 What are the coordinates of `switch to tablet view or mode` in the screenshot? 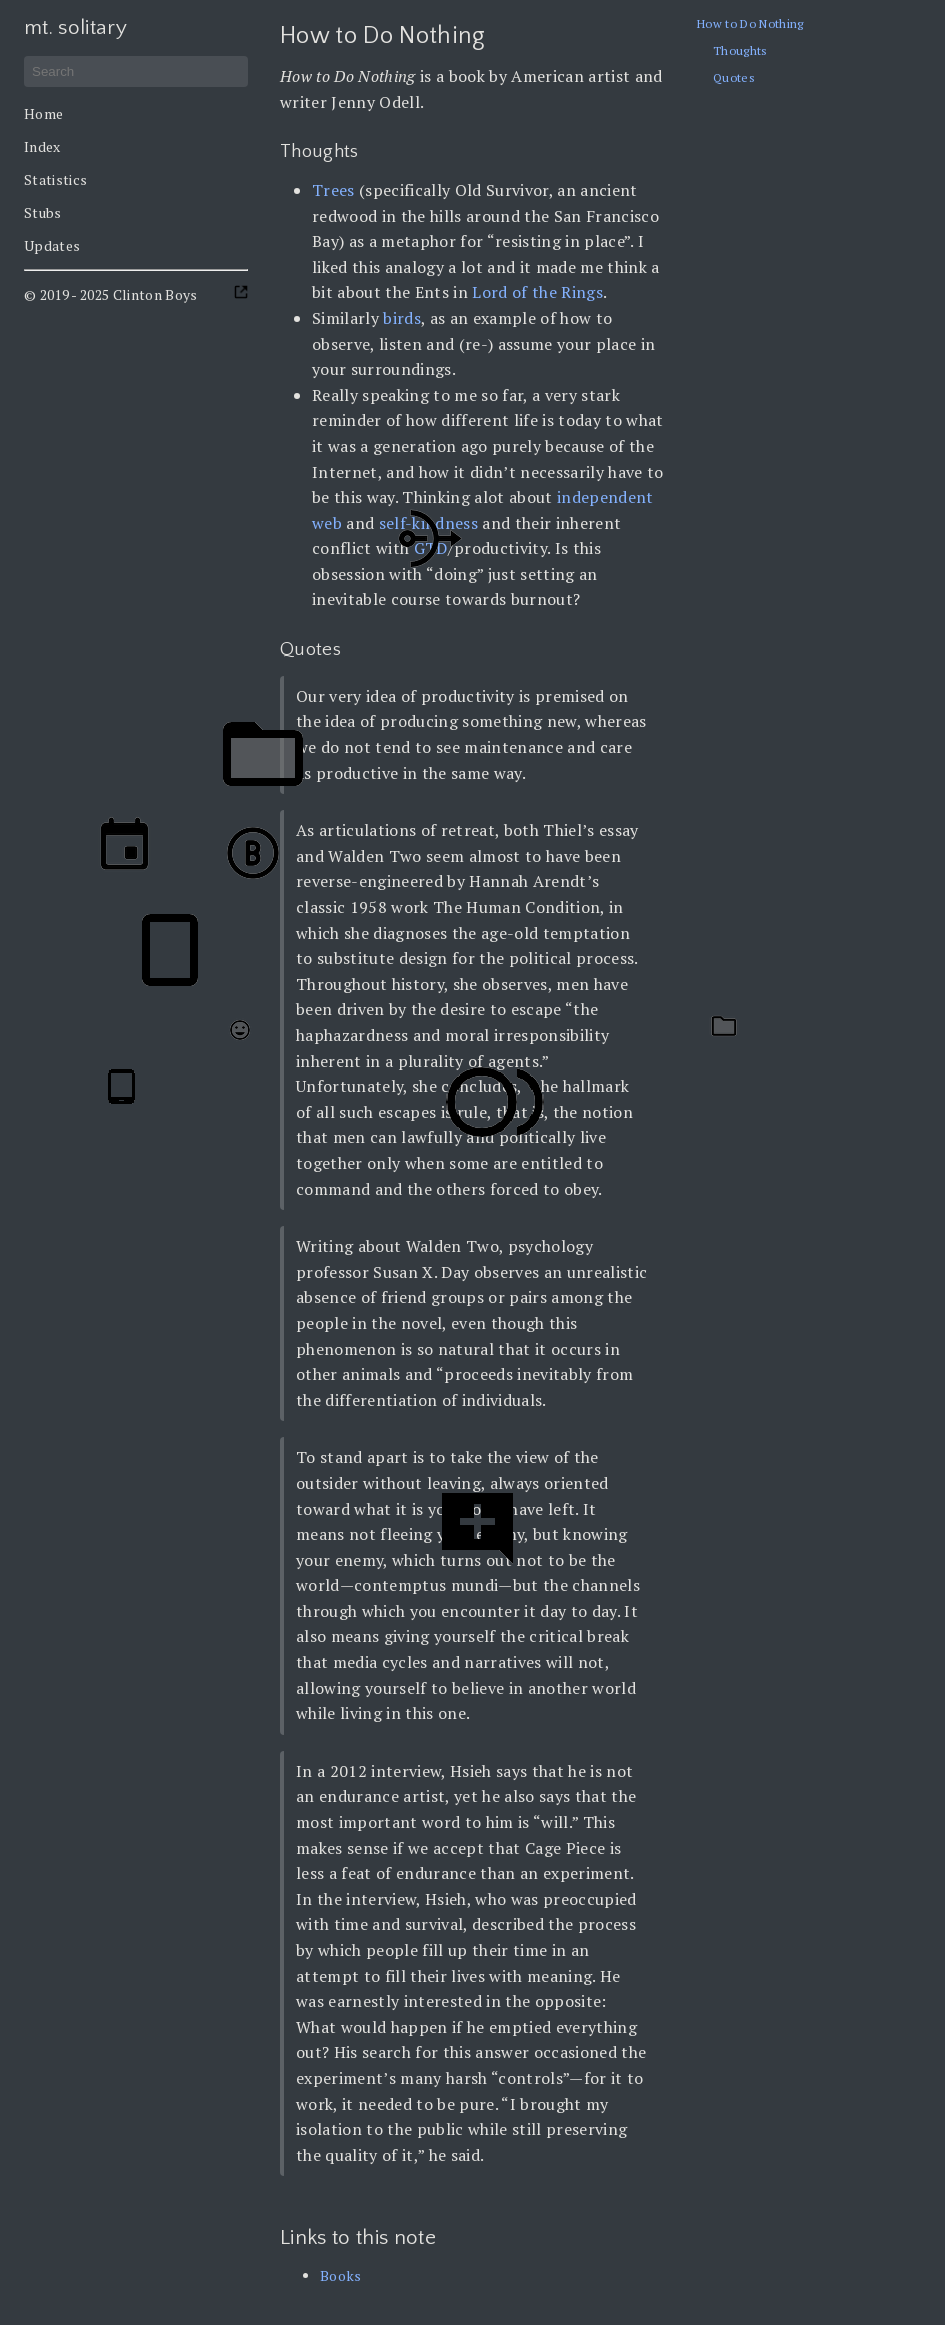 It's located at (121, 1086).